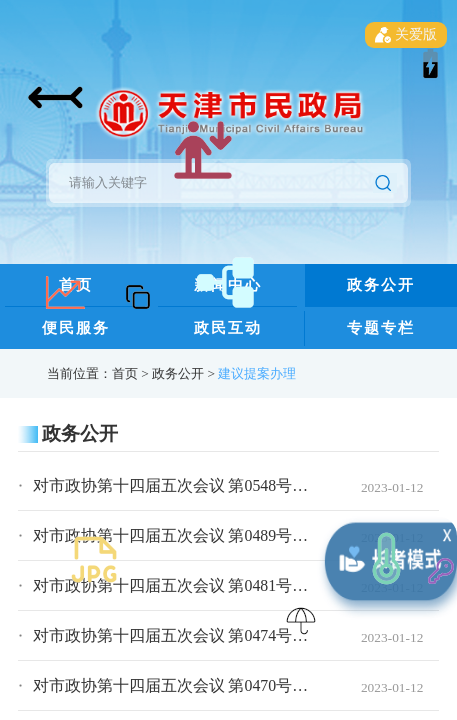  I want to click on access account security settings, so click(441, 571).